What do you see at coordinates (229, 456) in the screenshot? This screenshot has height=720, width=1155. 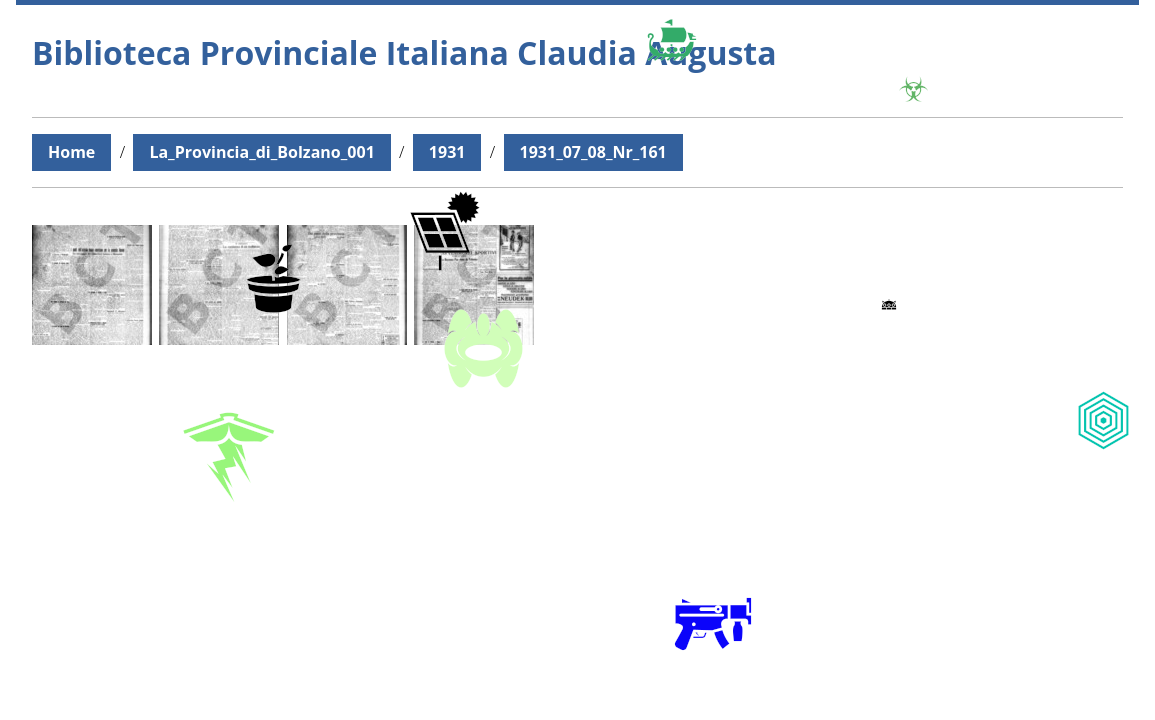 I see `access spell book or magic abilities` at bounding box center [229, 456].